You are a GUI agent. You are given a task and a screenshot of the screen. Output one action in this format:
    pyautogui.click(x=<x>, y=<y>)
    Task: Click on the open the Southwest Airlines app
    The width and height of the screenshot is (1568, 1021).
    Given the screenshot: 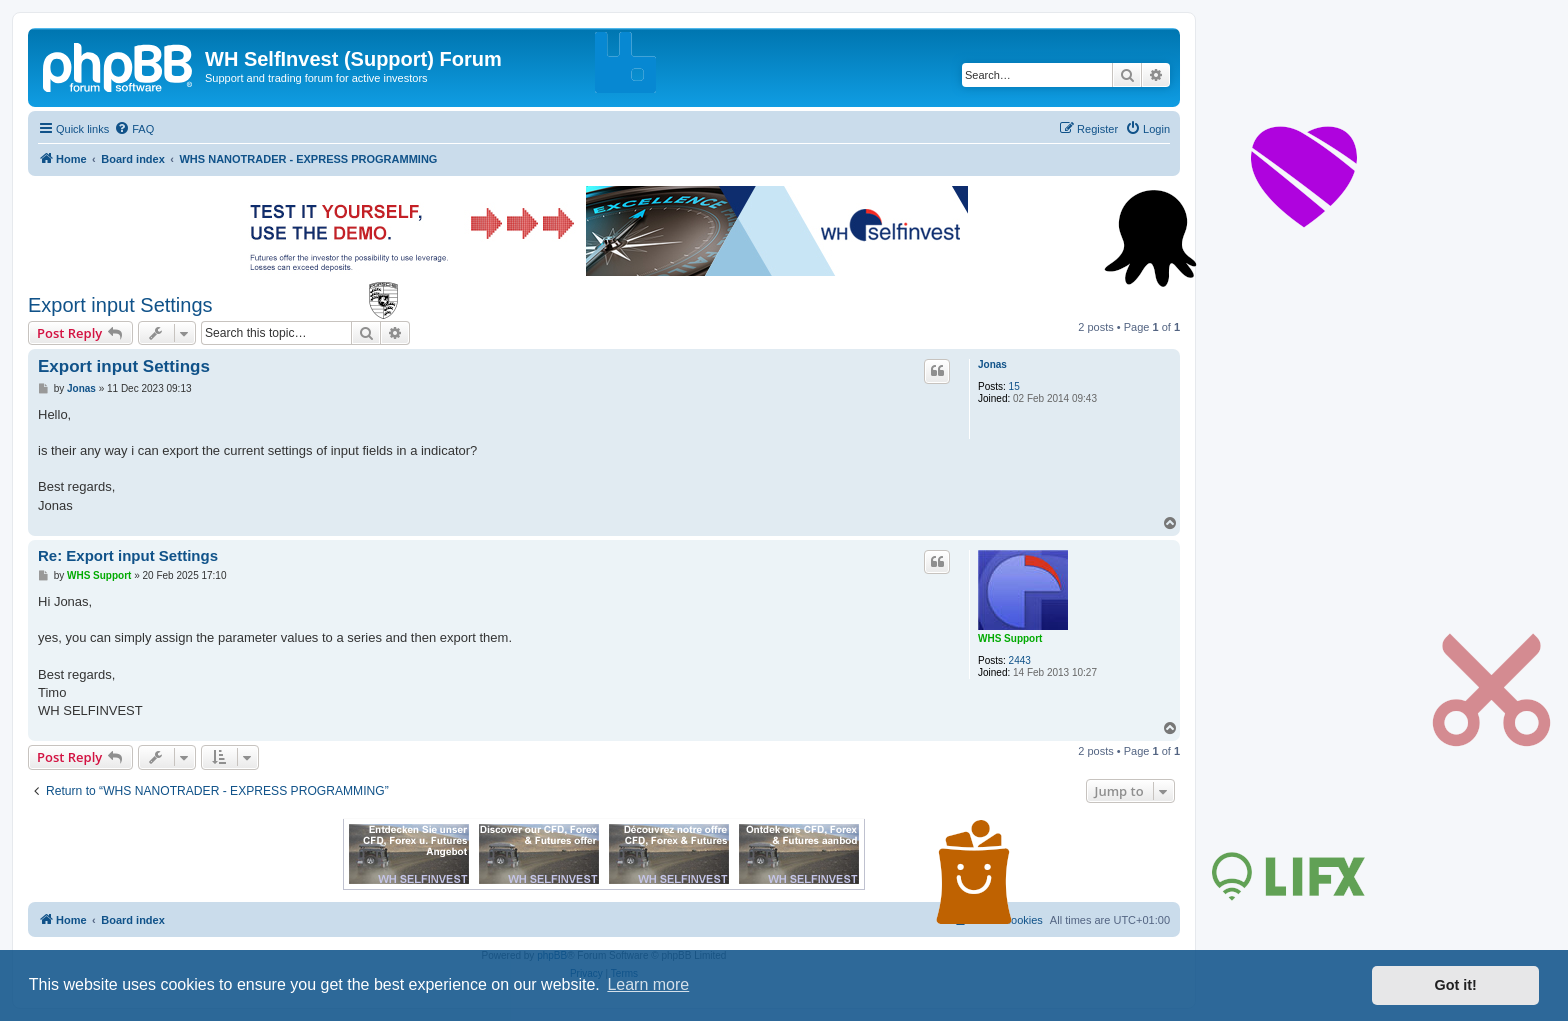 What is the action you would take?
    pyautogui.click(x=1304, y=177)
    